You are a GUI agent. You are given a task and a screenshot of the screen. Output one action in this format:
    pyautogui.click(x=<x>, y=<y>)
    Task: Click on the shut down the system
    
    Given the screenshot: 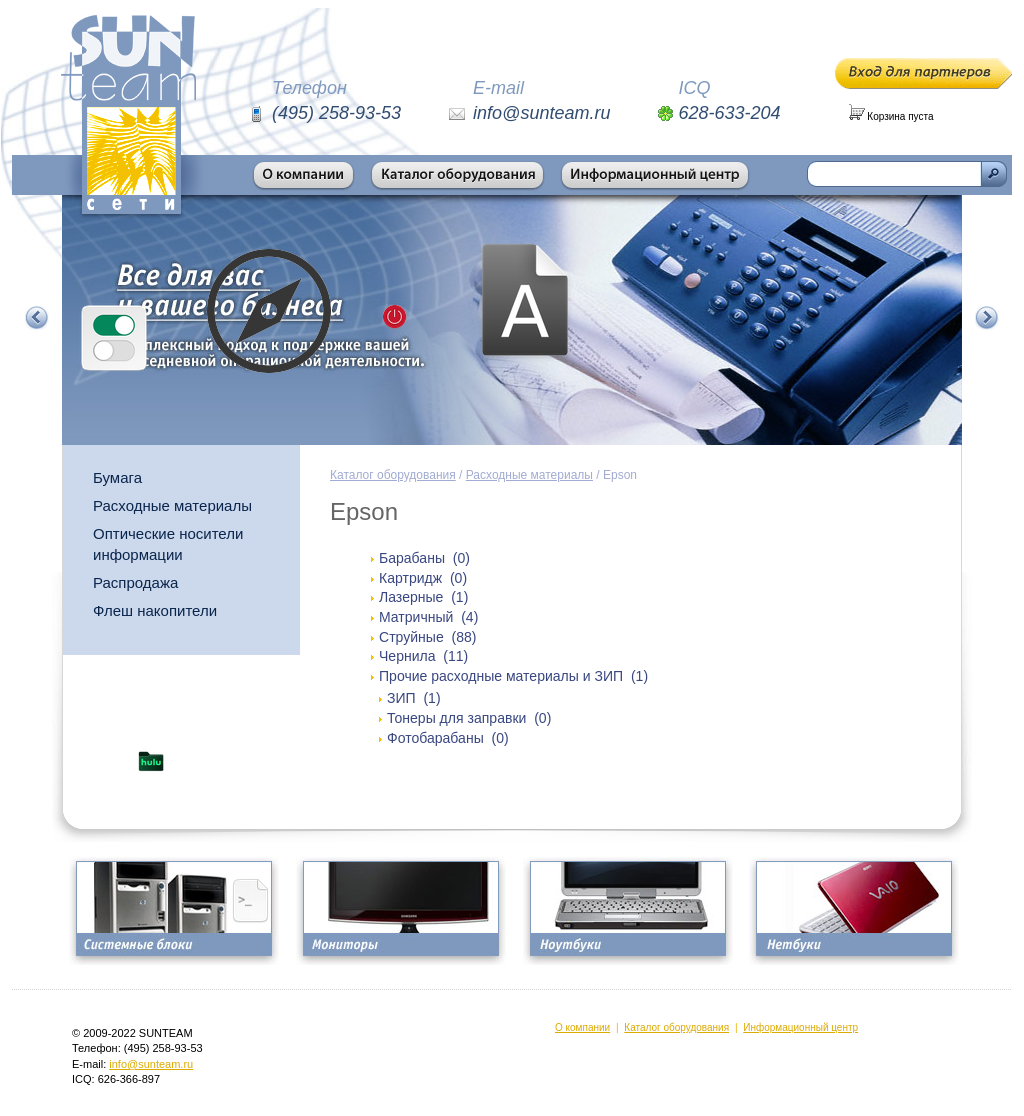 What is the action you would take?
    pyautogui.click(x=395, y=317)
    